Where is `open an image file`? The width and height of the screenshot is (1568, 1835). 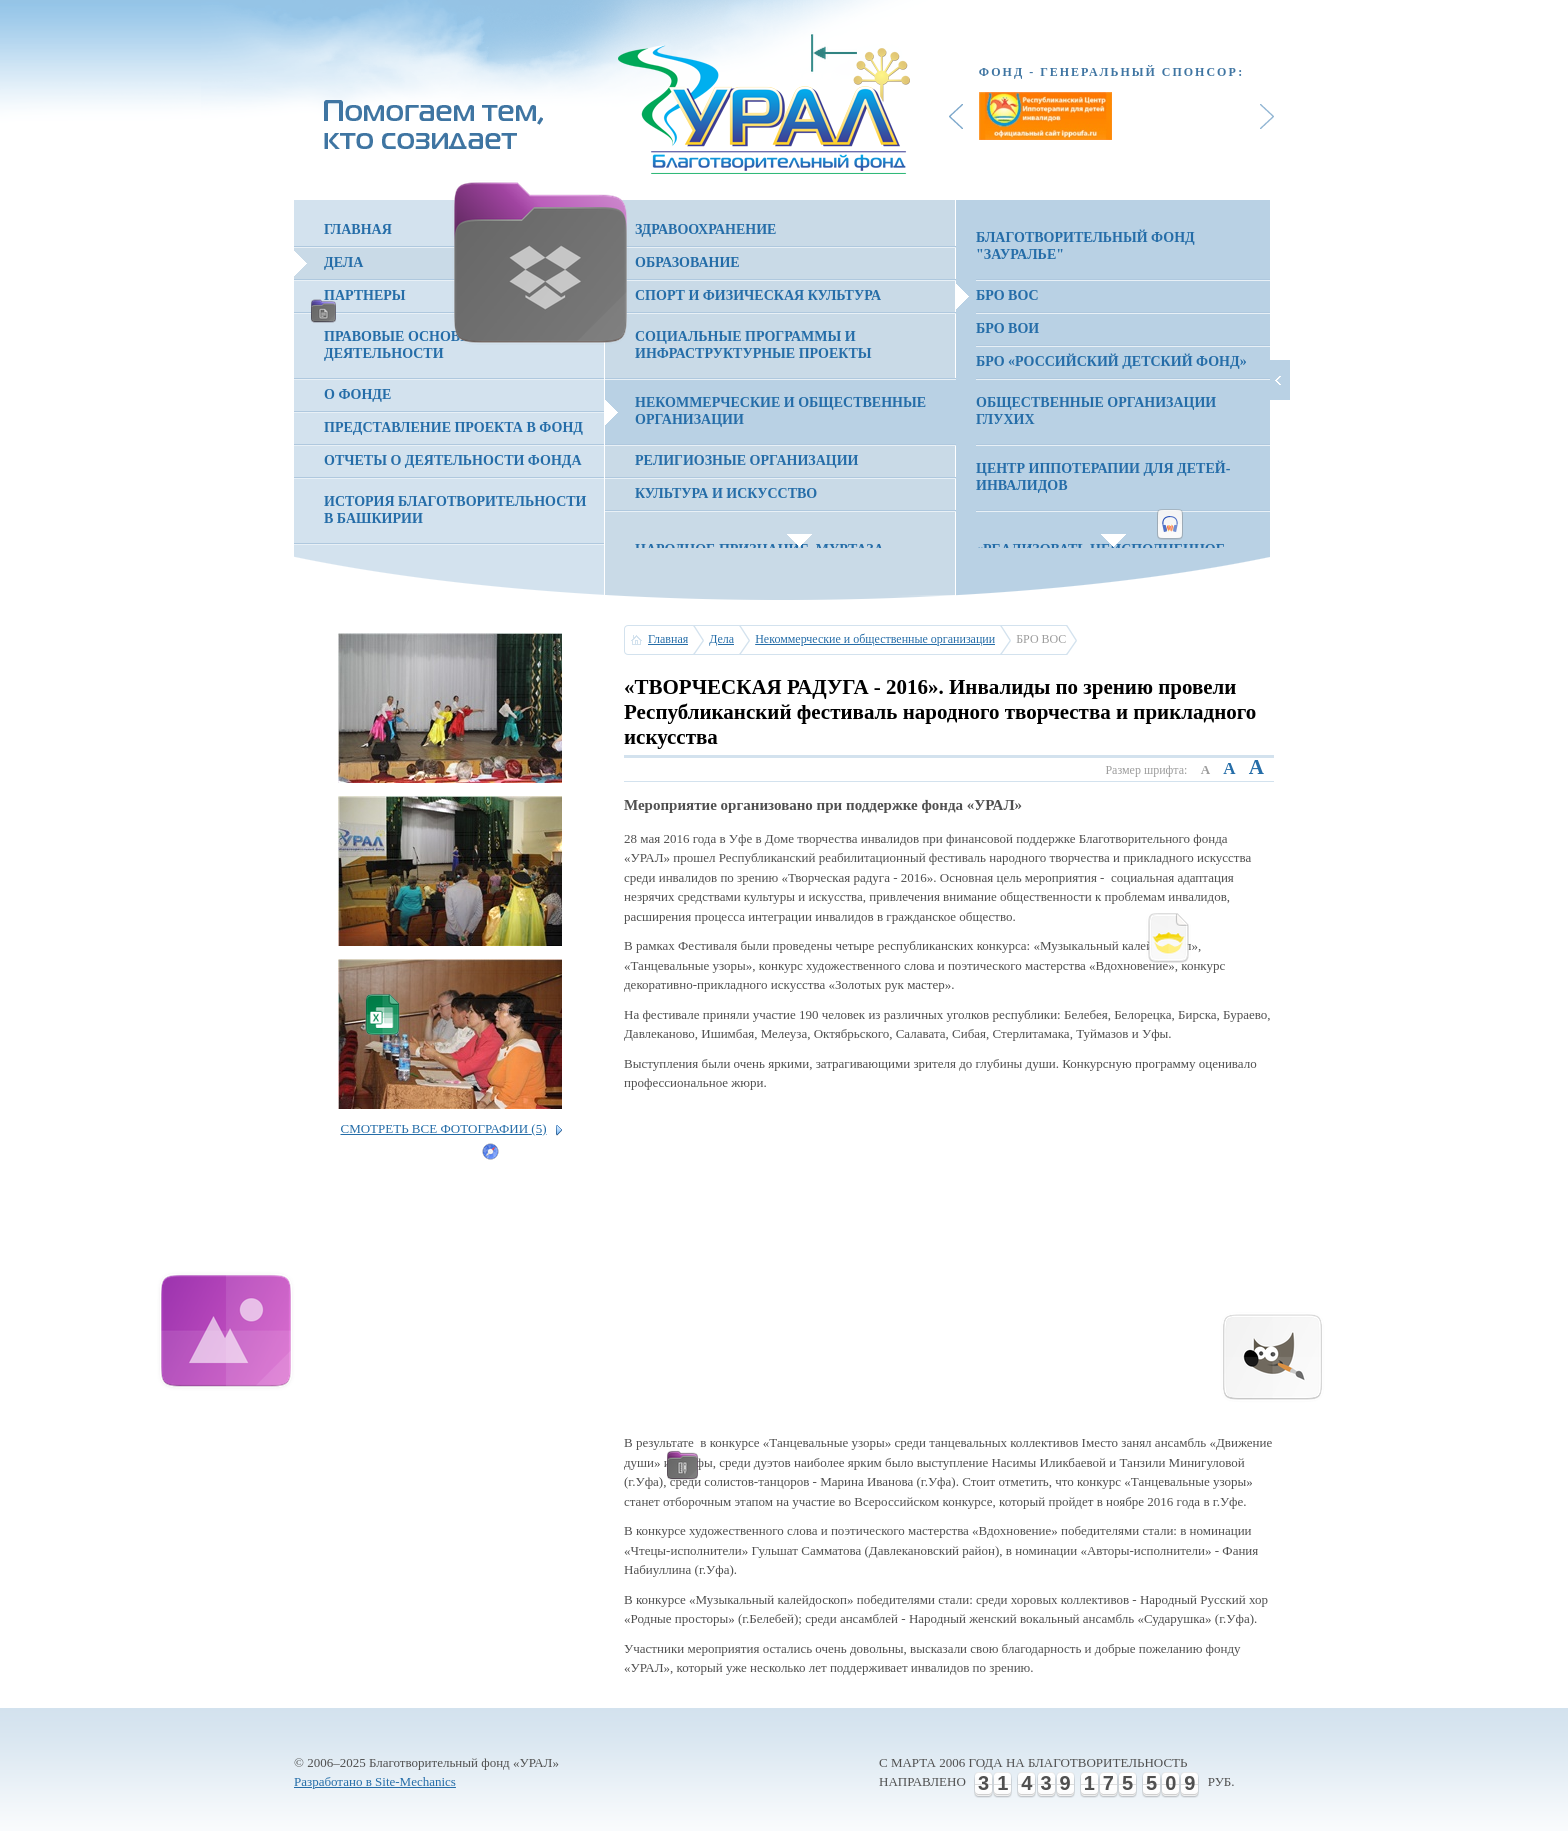
open an image file is located at coordinates (226, 1326).